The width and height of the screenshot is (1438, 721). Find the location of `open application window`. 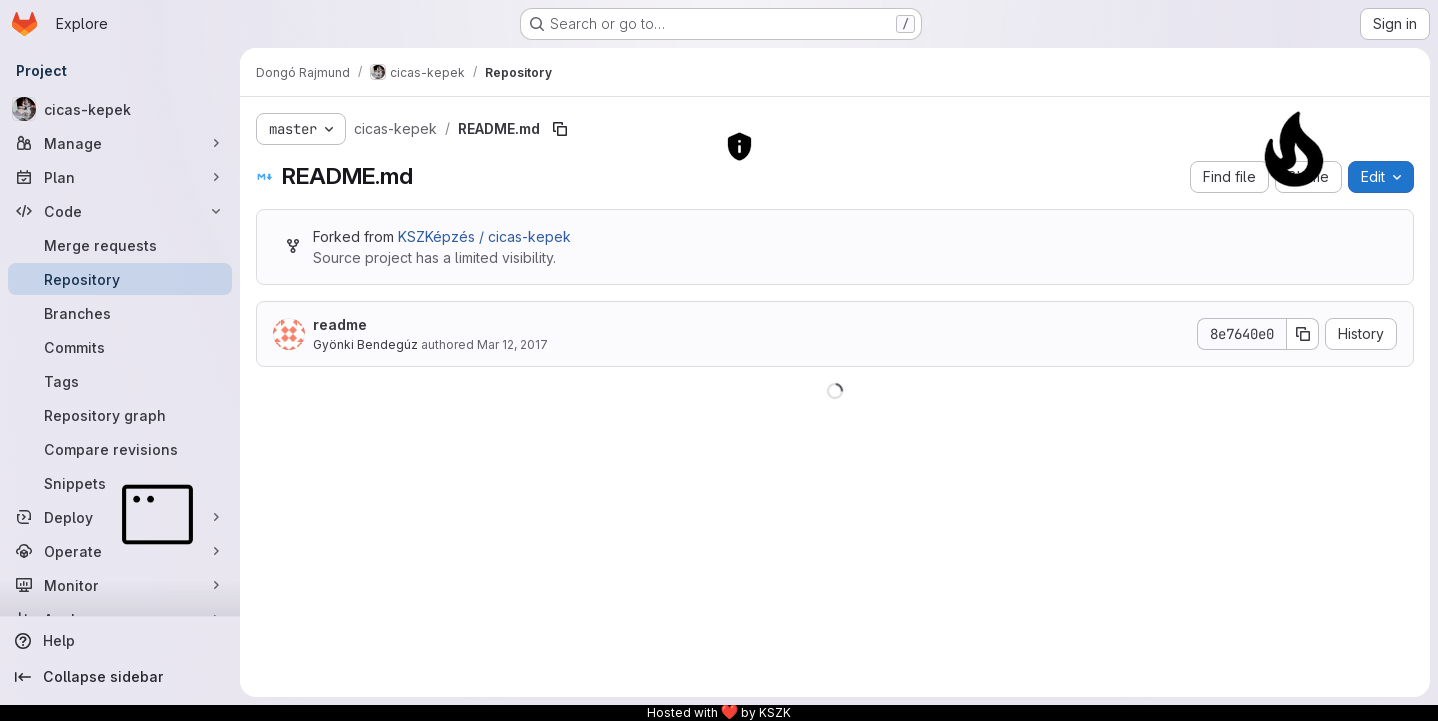

open application window is located at coordinates (157, 514).